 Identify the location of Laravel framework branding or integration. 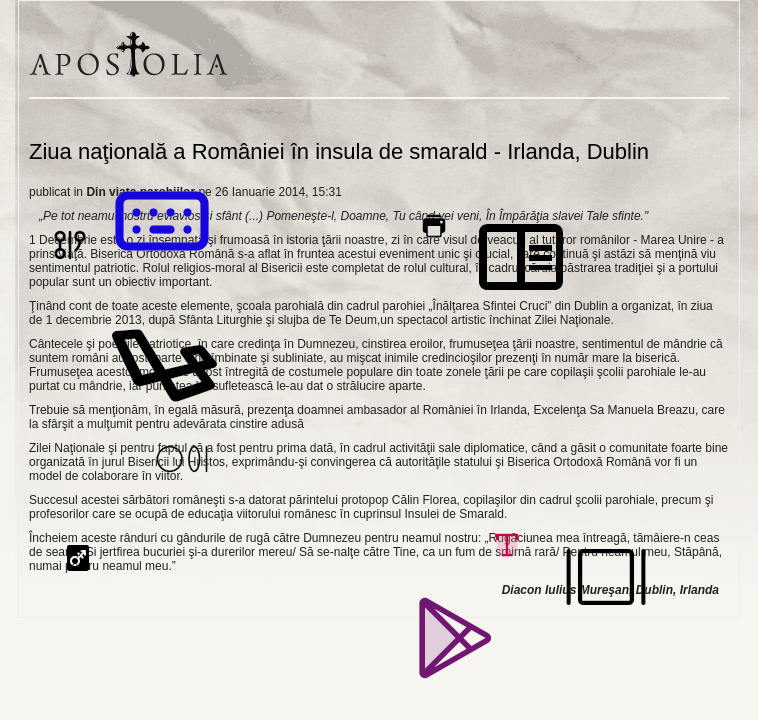
(164, 365).